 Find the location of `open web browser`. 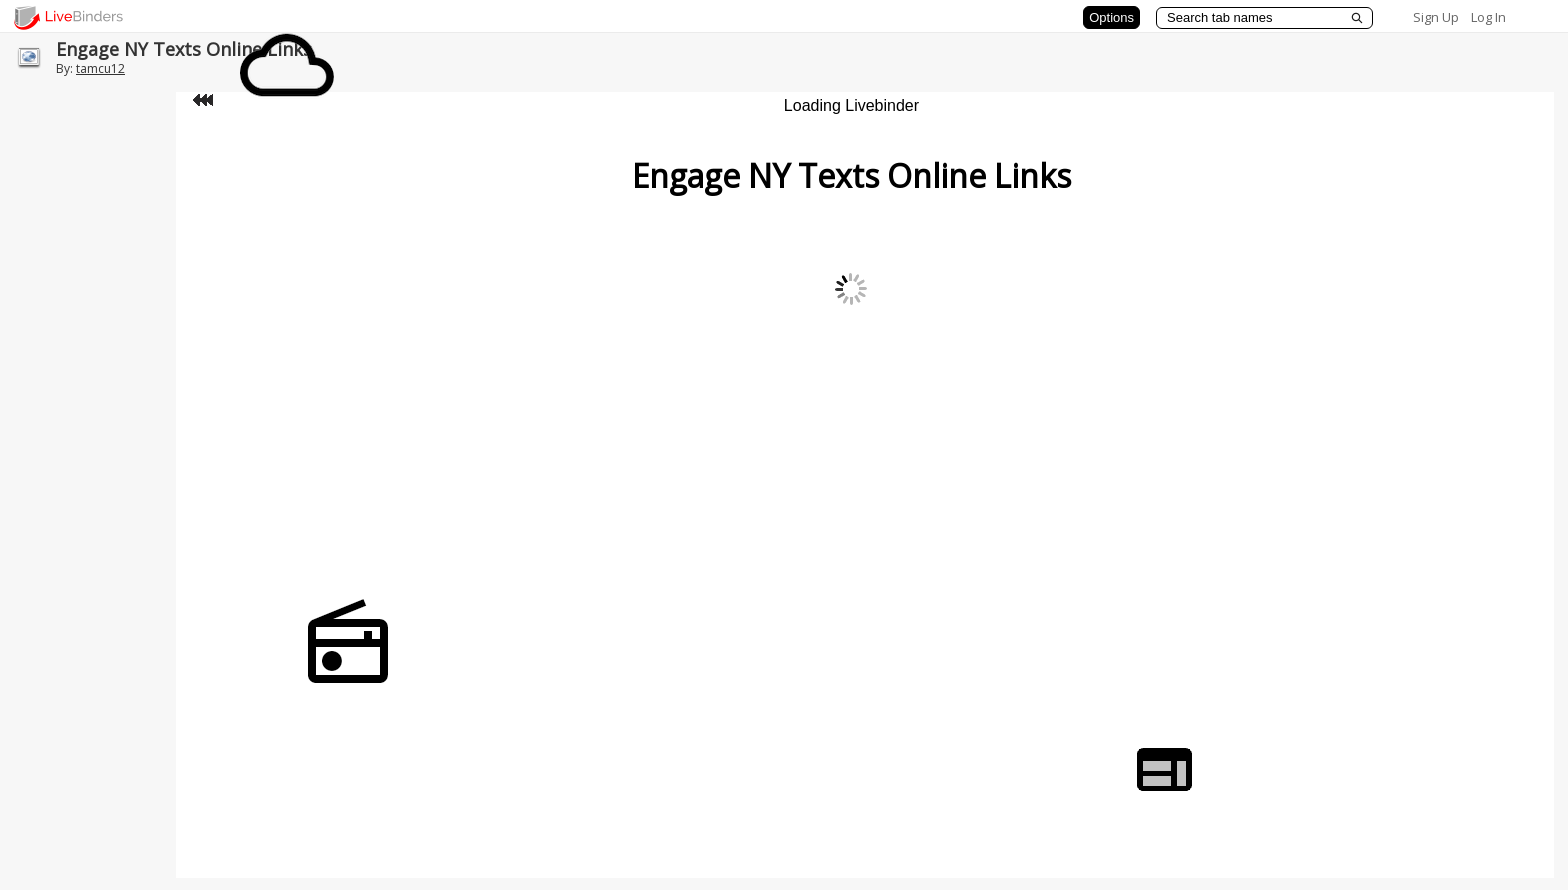

open web browser is located at coordinates (1164, 769).